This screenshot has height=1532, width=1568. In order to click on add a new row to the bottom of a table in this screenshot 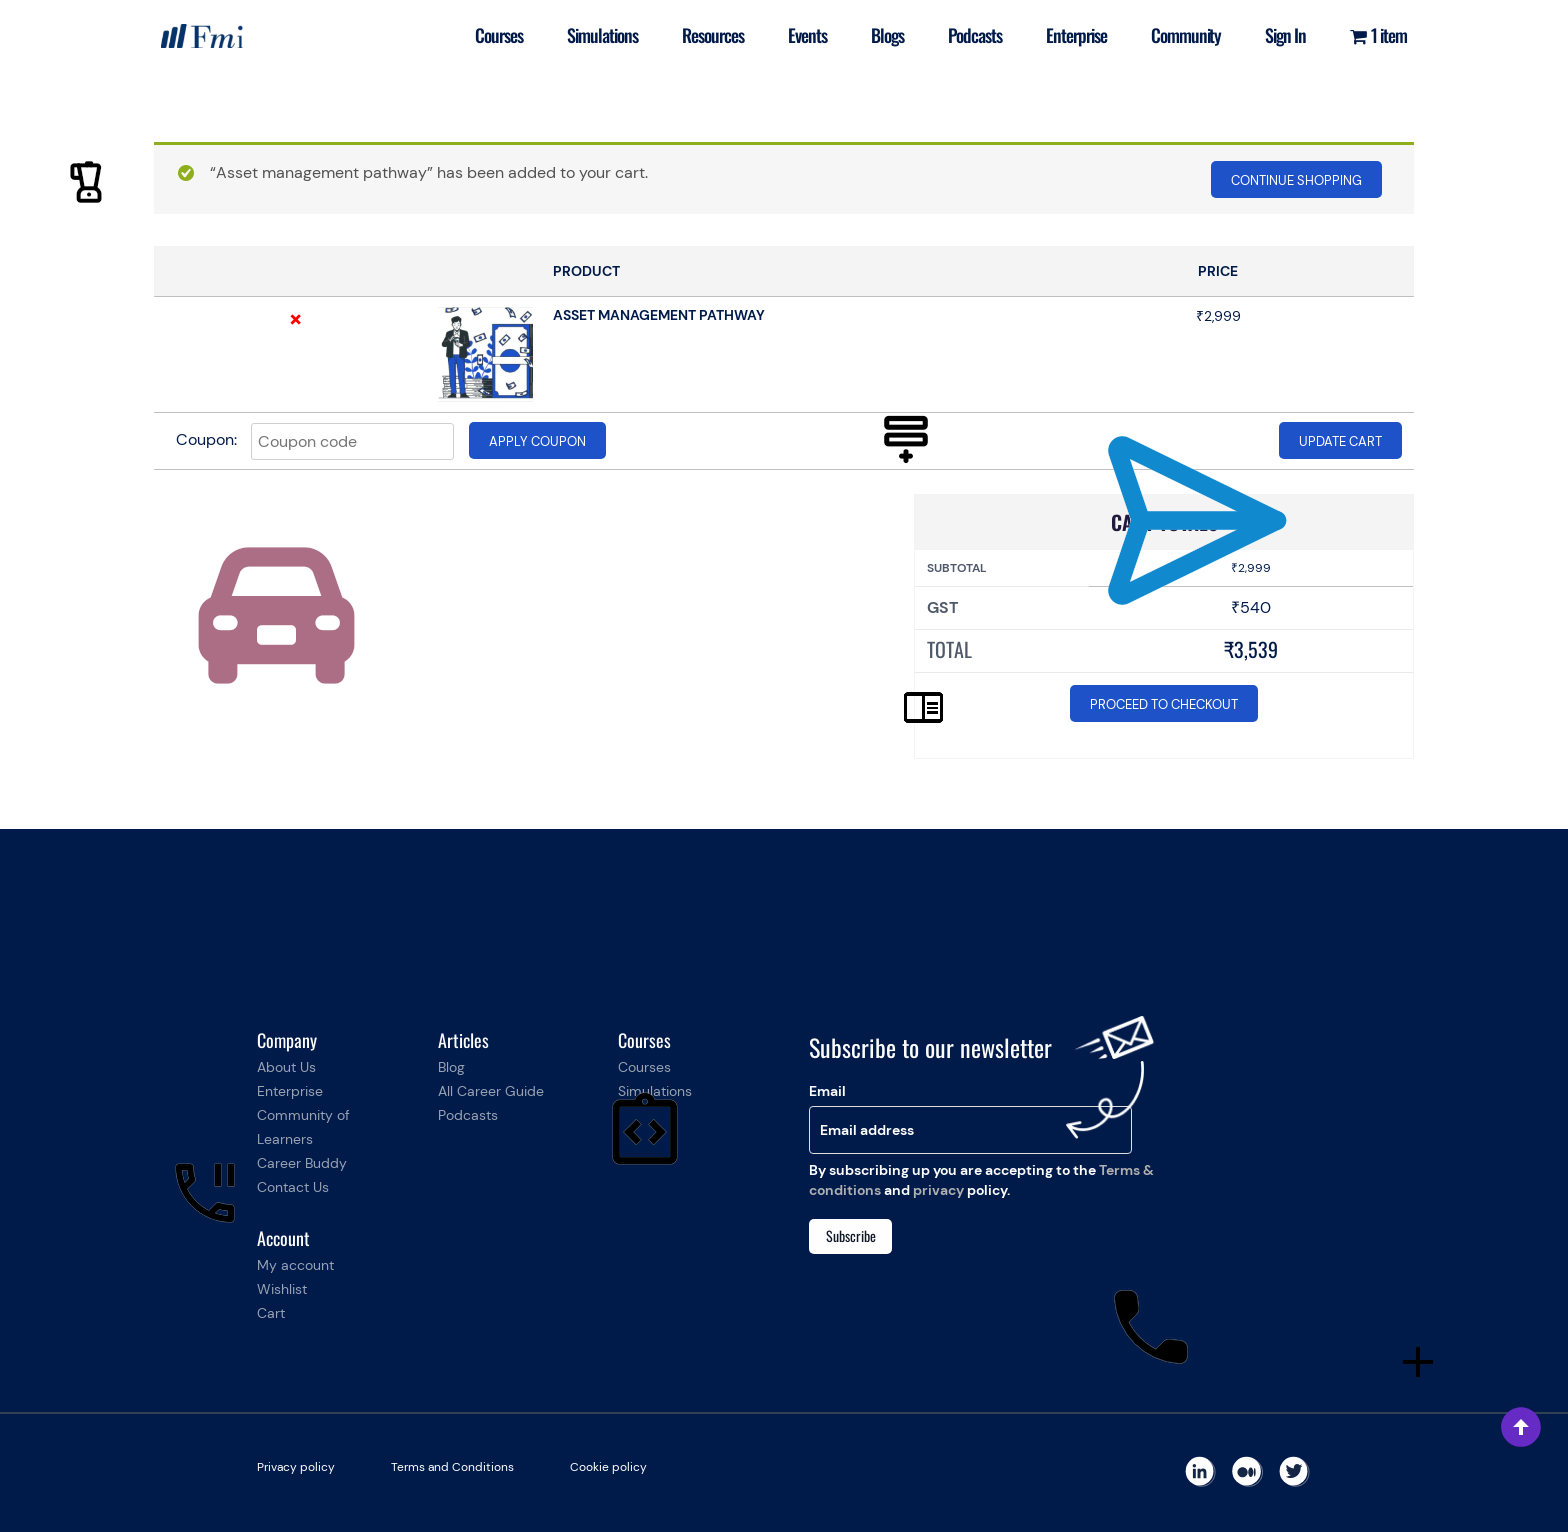, I will do `click(906, 436)`.